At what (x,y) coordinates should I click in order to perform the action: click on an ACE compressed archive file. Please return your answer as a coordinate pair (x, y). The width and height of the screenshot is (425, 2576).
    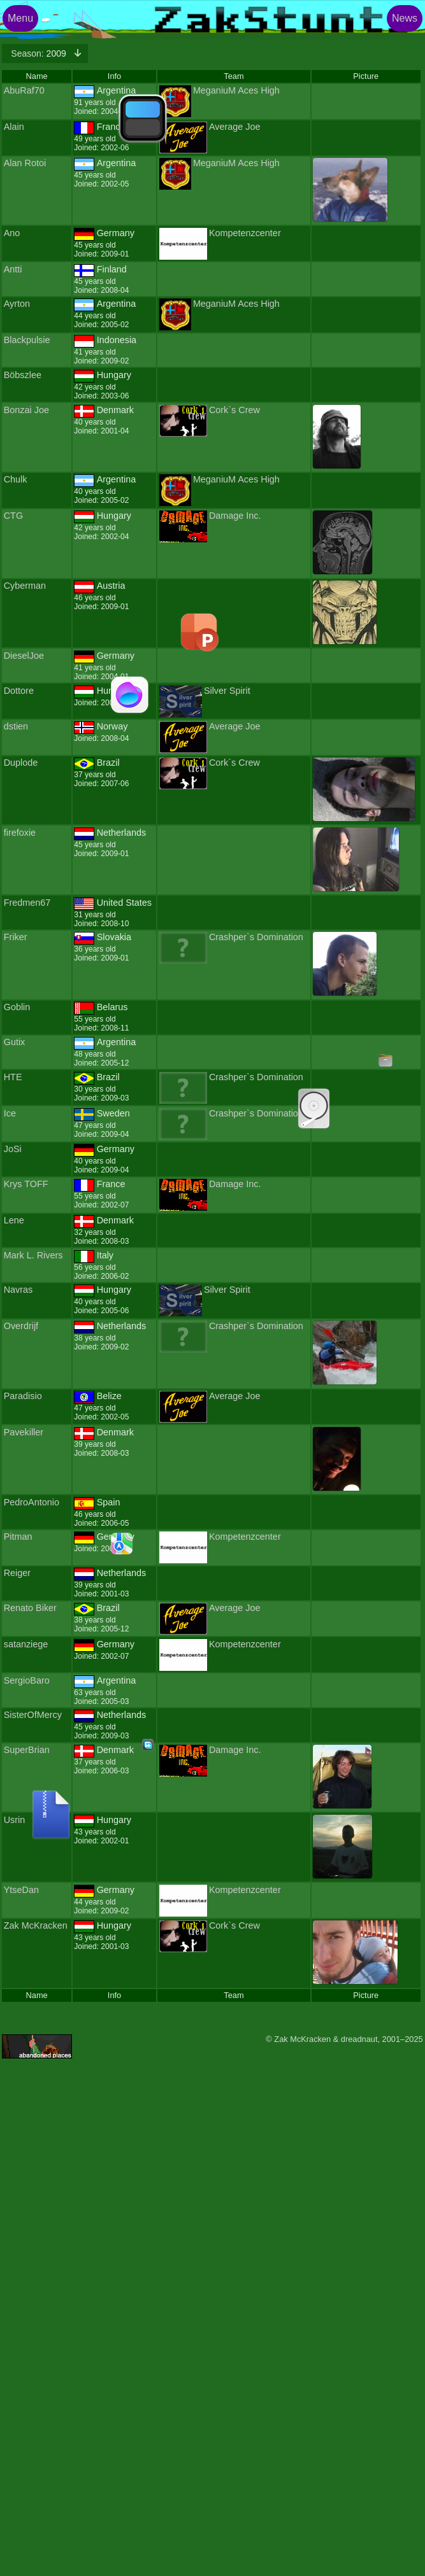
    Looking at the image, I should click on (51, 1815).